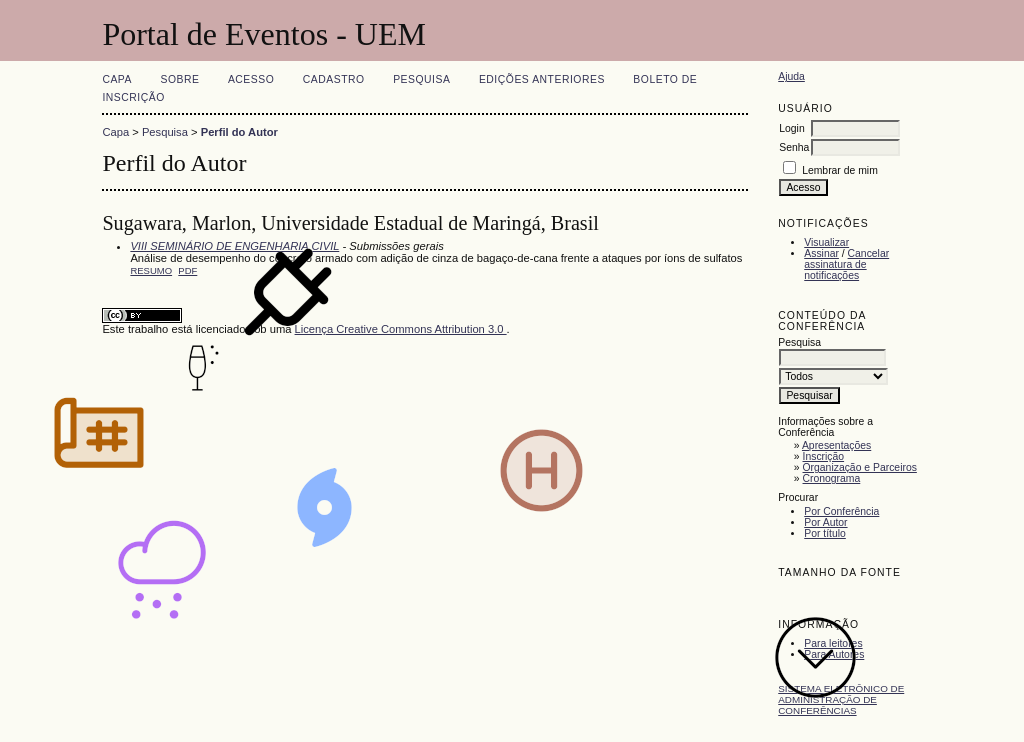 The width and height of the screenshot is (1024, 742). What do you see at coordinates (162, 568) in the screenshot?
I see `indicates snowy weather conditions` at bounding box center [162, 568].